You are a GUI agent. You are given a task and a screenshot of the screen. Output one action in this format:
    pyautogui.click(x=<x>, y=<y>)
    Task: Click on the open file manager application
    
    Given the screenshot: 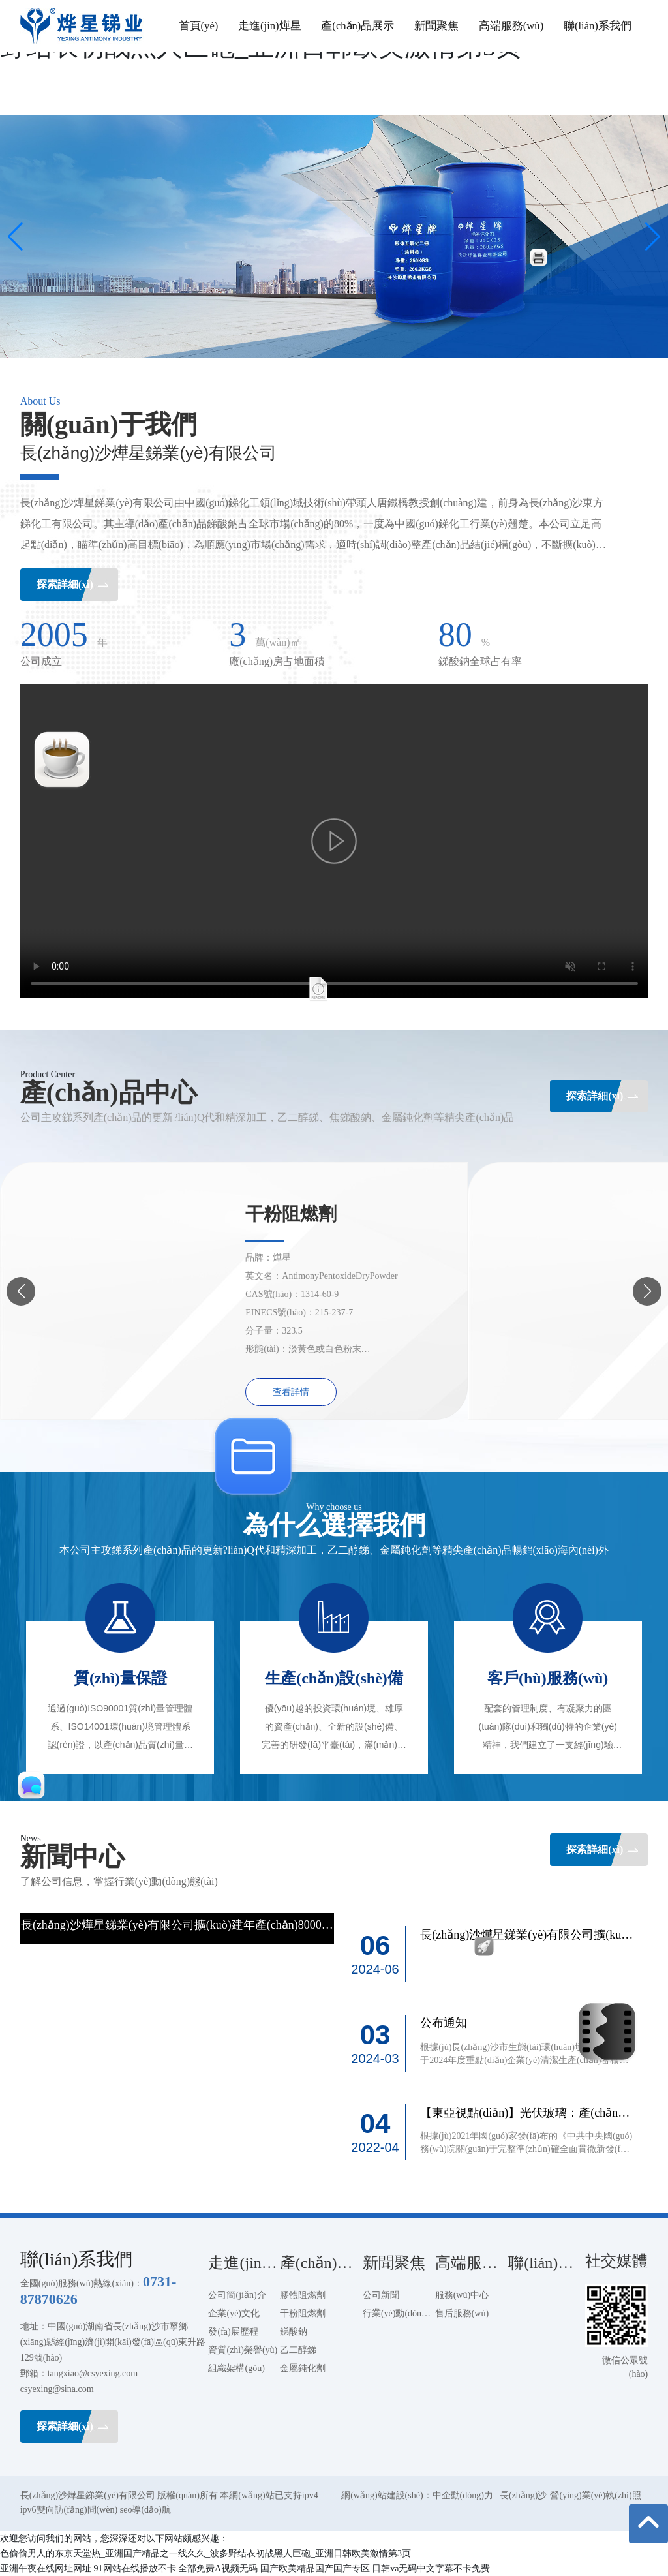 What is the action you would take?
    pyautogui.click(x=253, y=1458)
    